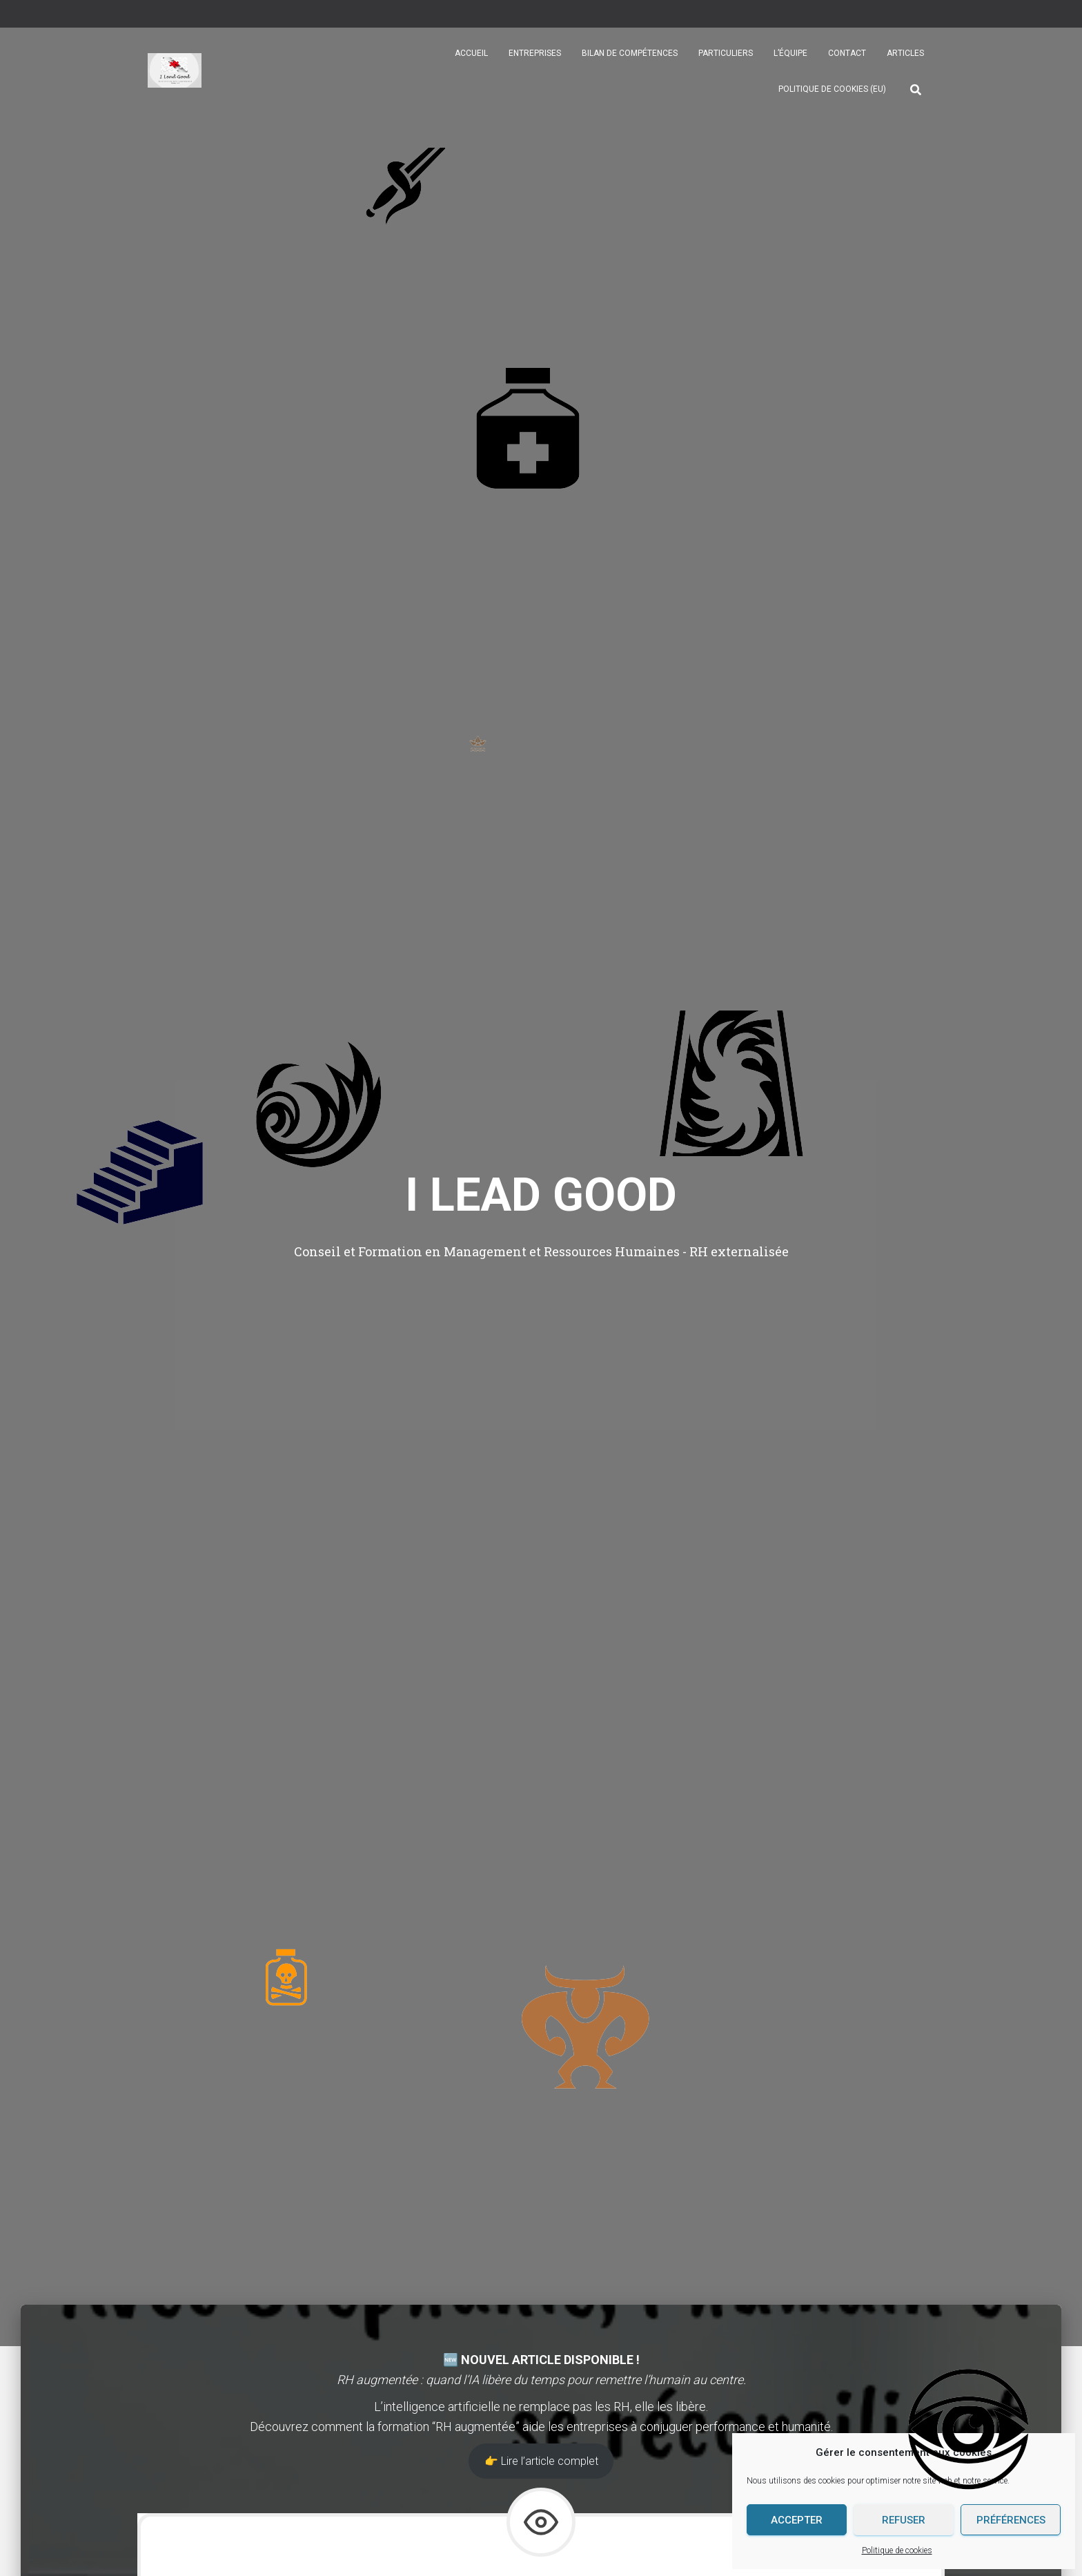 The image size is (1082, 2576). Describe the element at coordinates (406, 187) in the screenshot. I see `access weapons or combat equipment` at that location.